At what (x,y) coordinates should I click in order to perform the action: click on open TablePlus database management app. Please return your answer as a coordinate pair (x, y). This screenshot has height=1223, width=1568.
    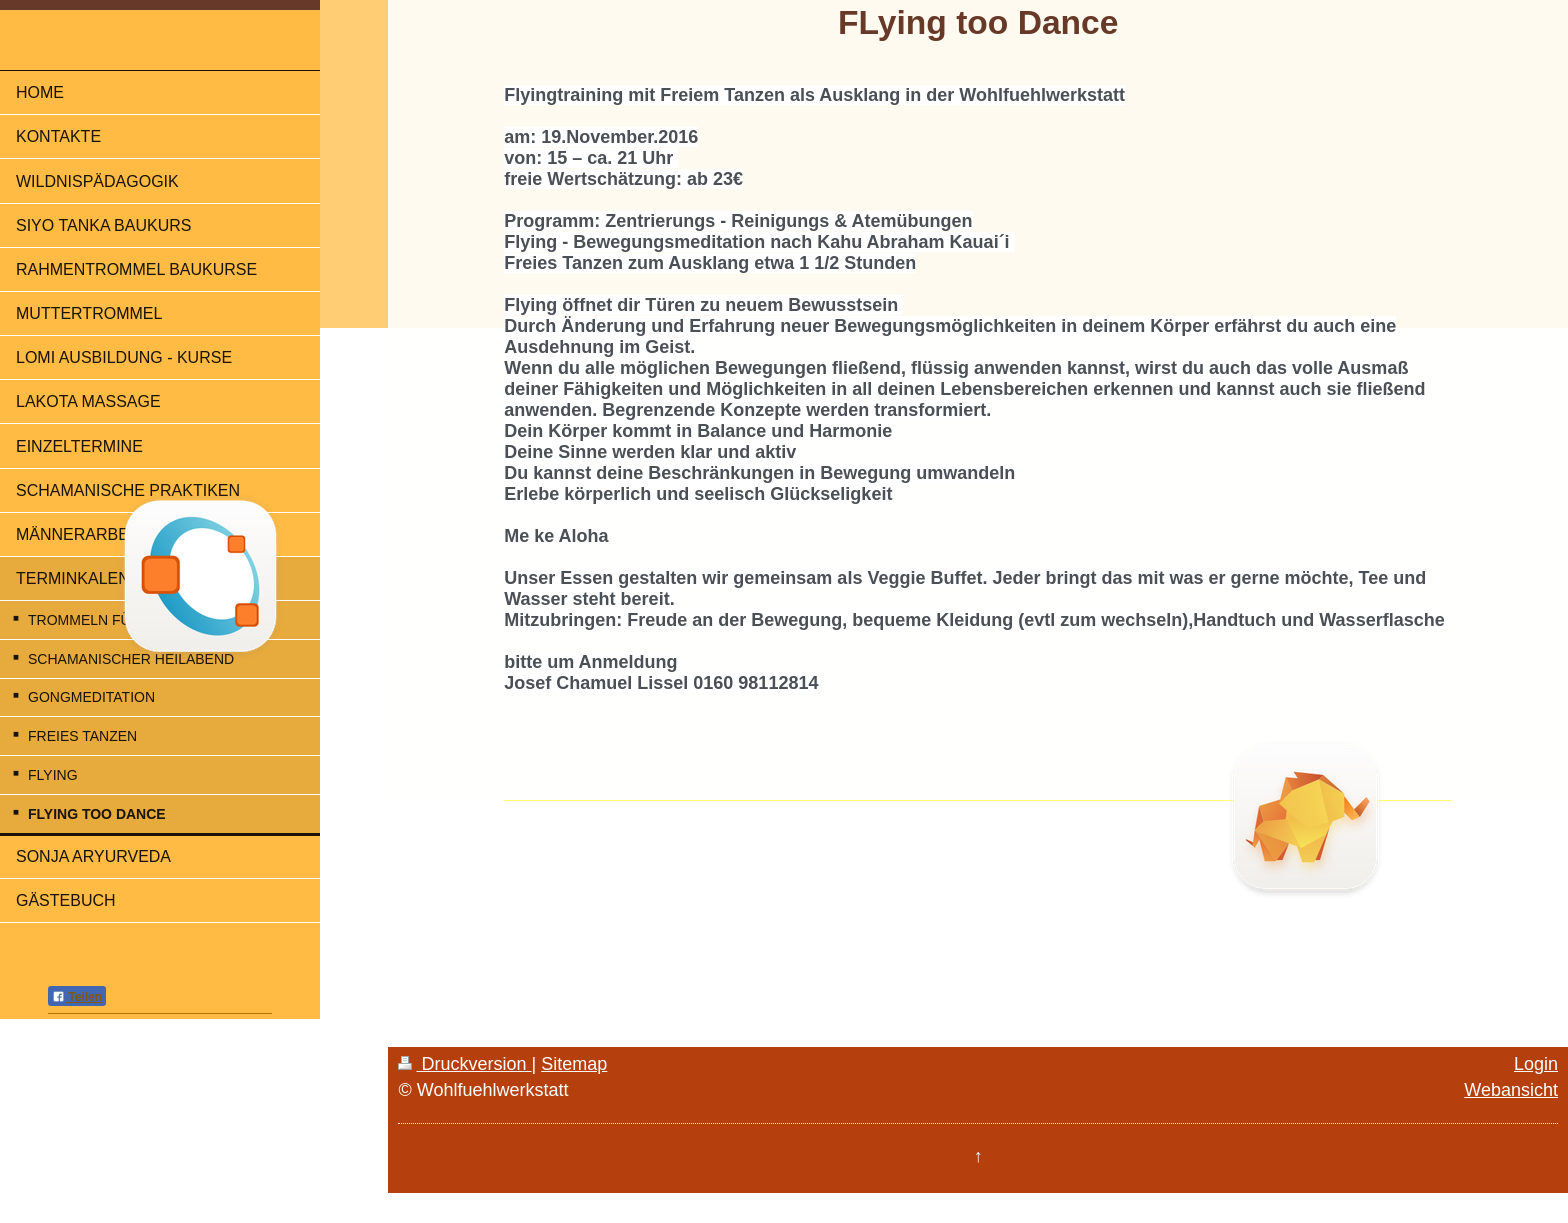
    Looking at the image, I should click on (1305, 817).